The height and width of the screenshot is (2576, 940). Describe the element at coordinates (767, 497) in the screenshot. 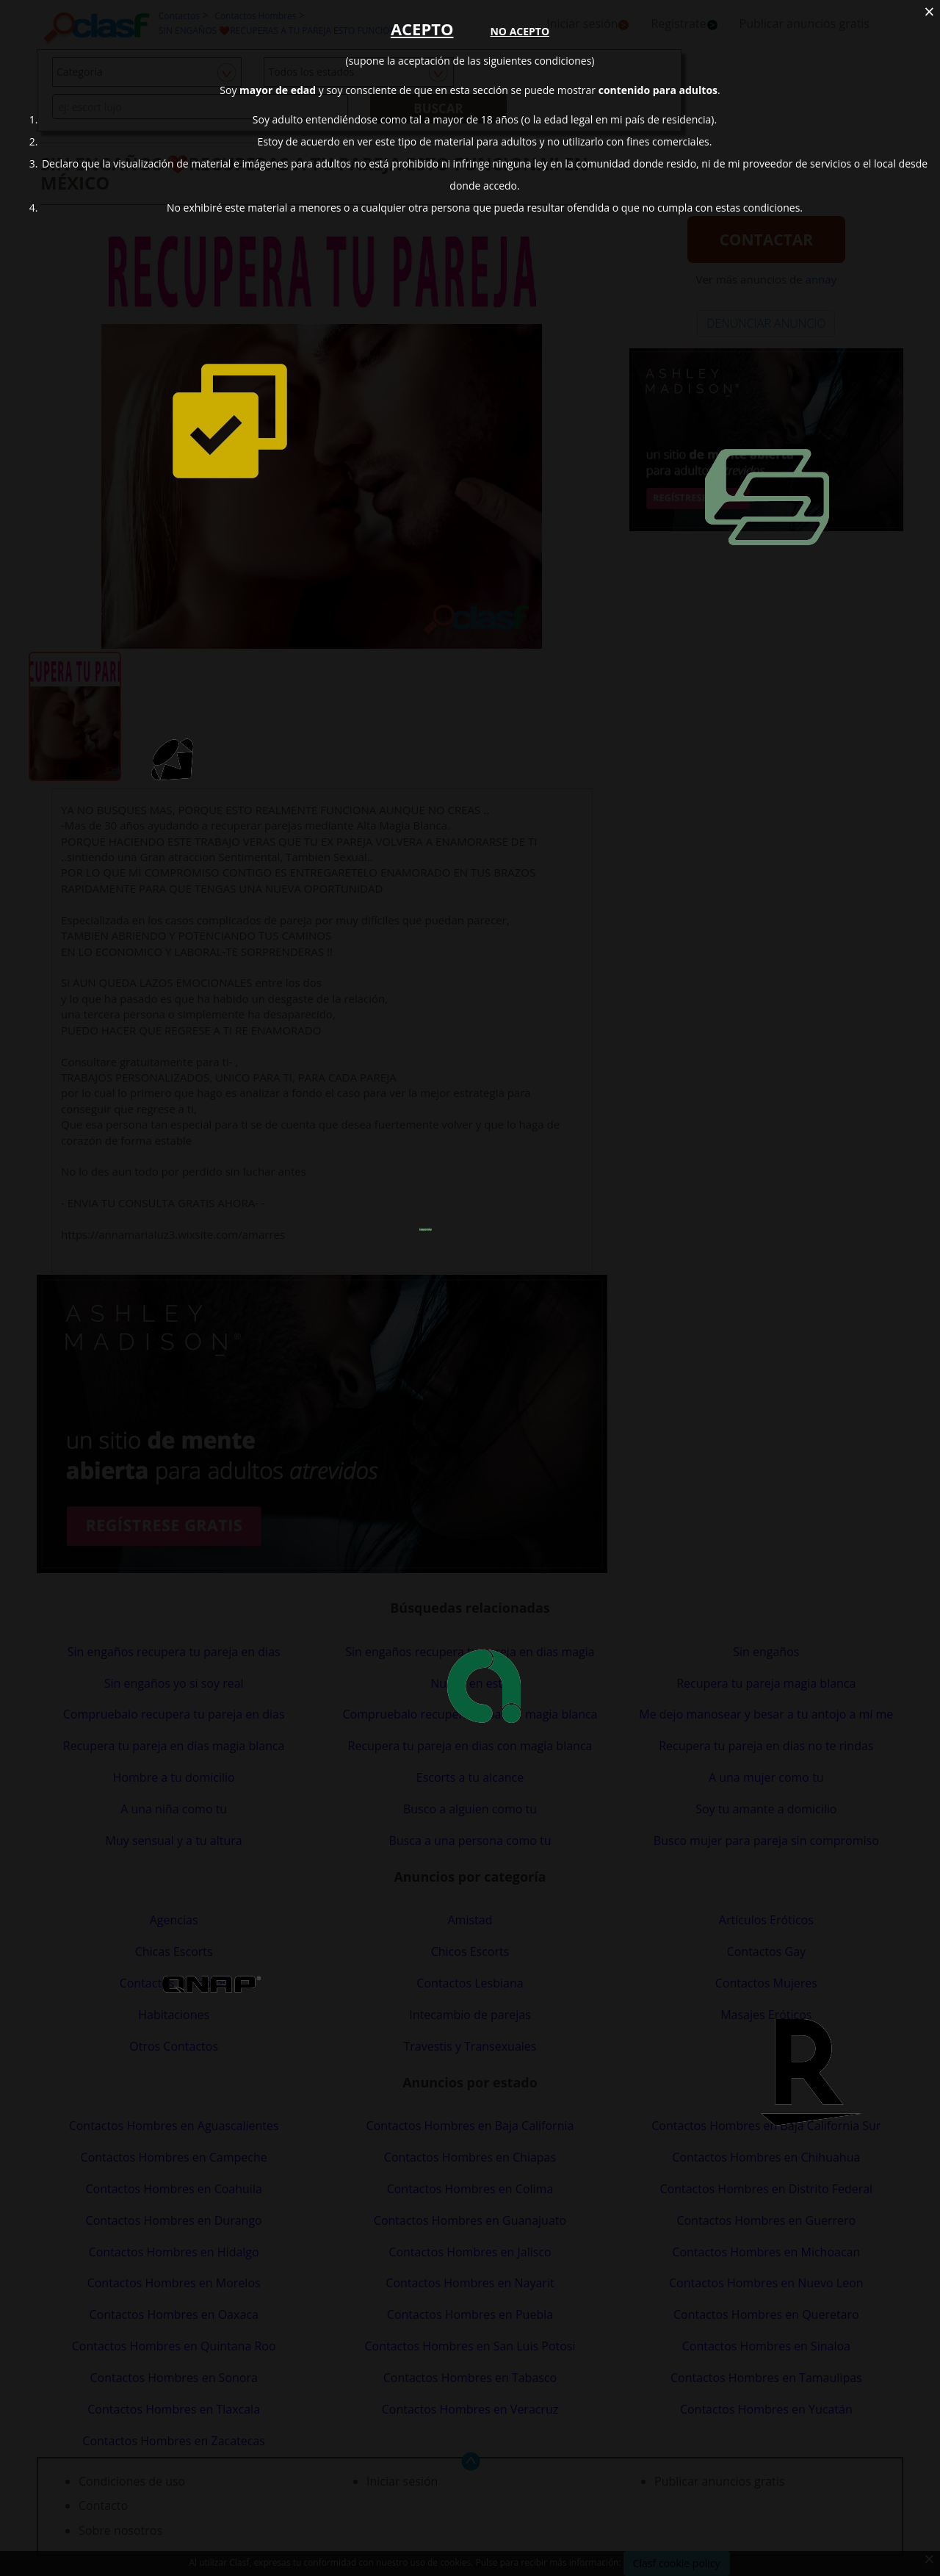

I see `SST framework logo` at that location.